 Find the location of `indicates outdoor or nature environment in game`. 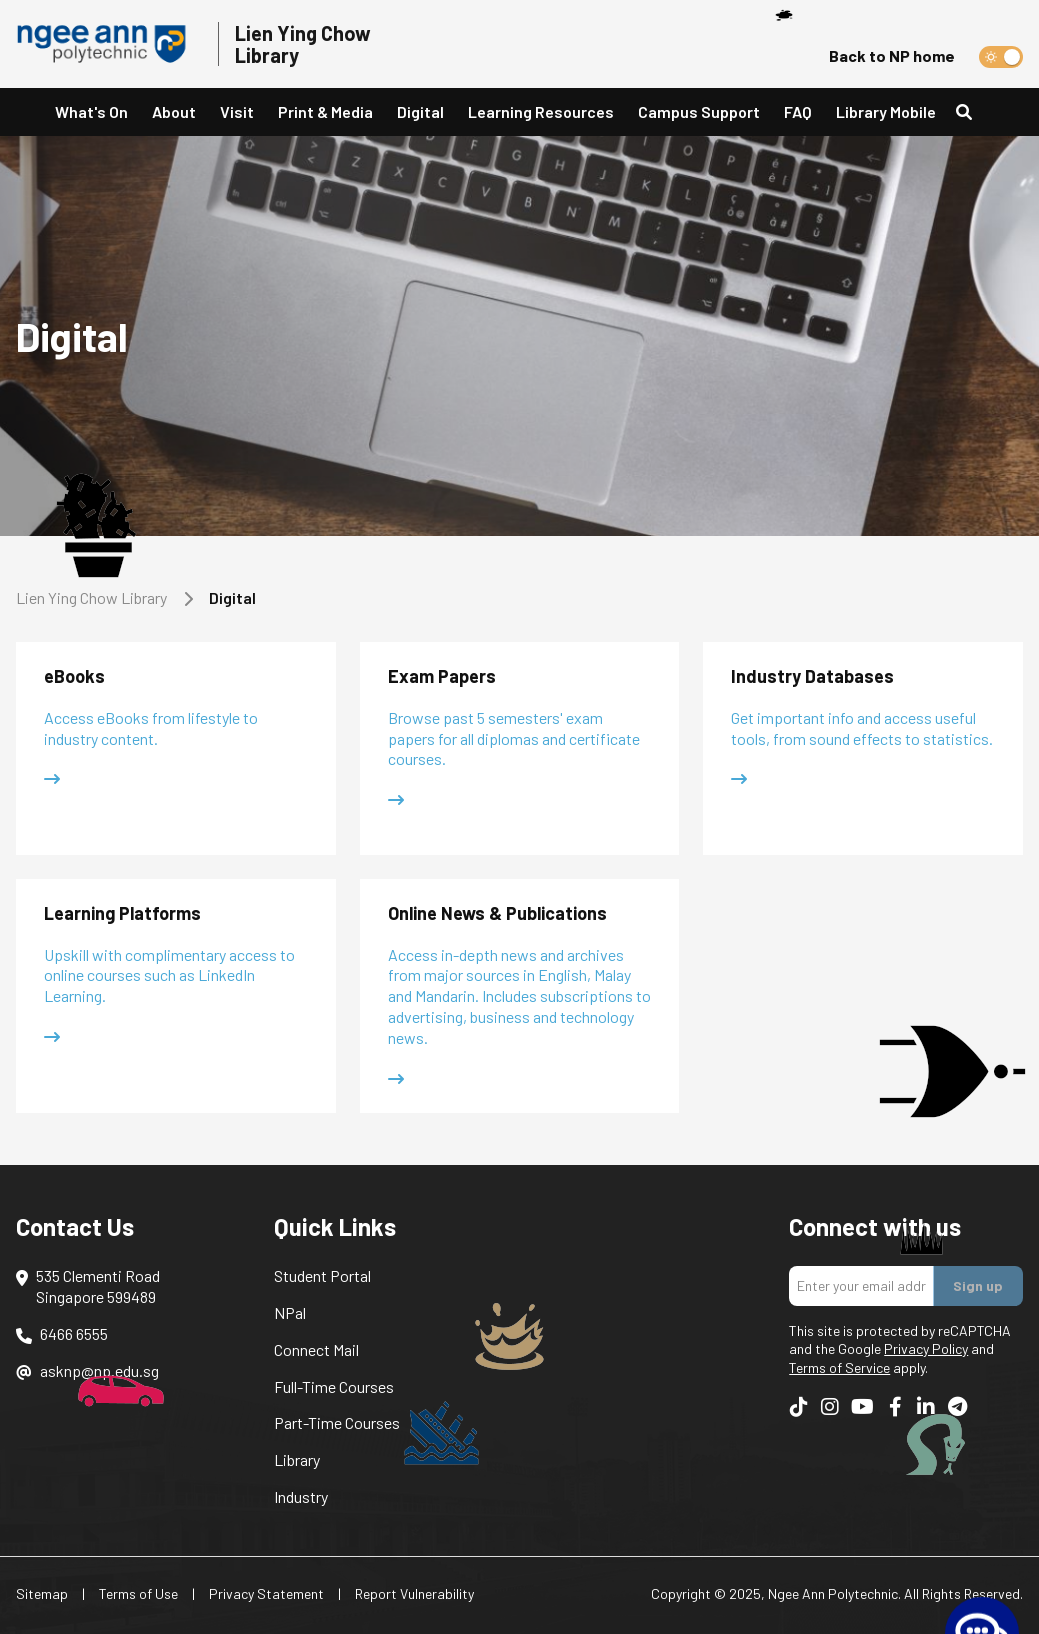

indicates outdoor or nature environment in game is located at coordinates (921, 1233).